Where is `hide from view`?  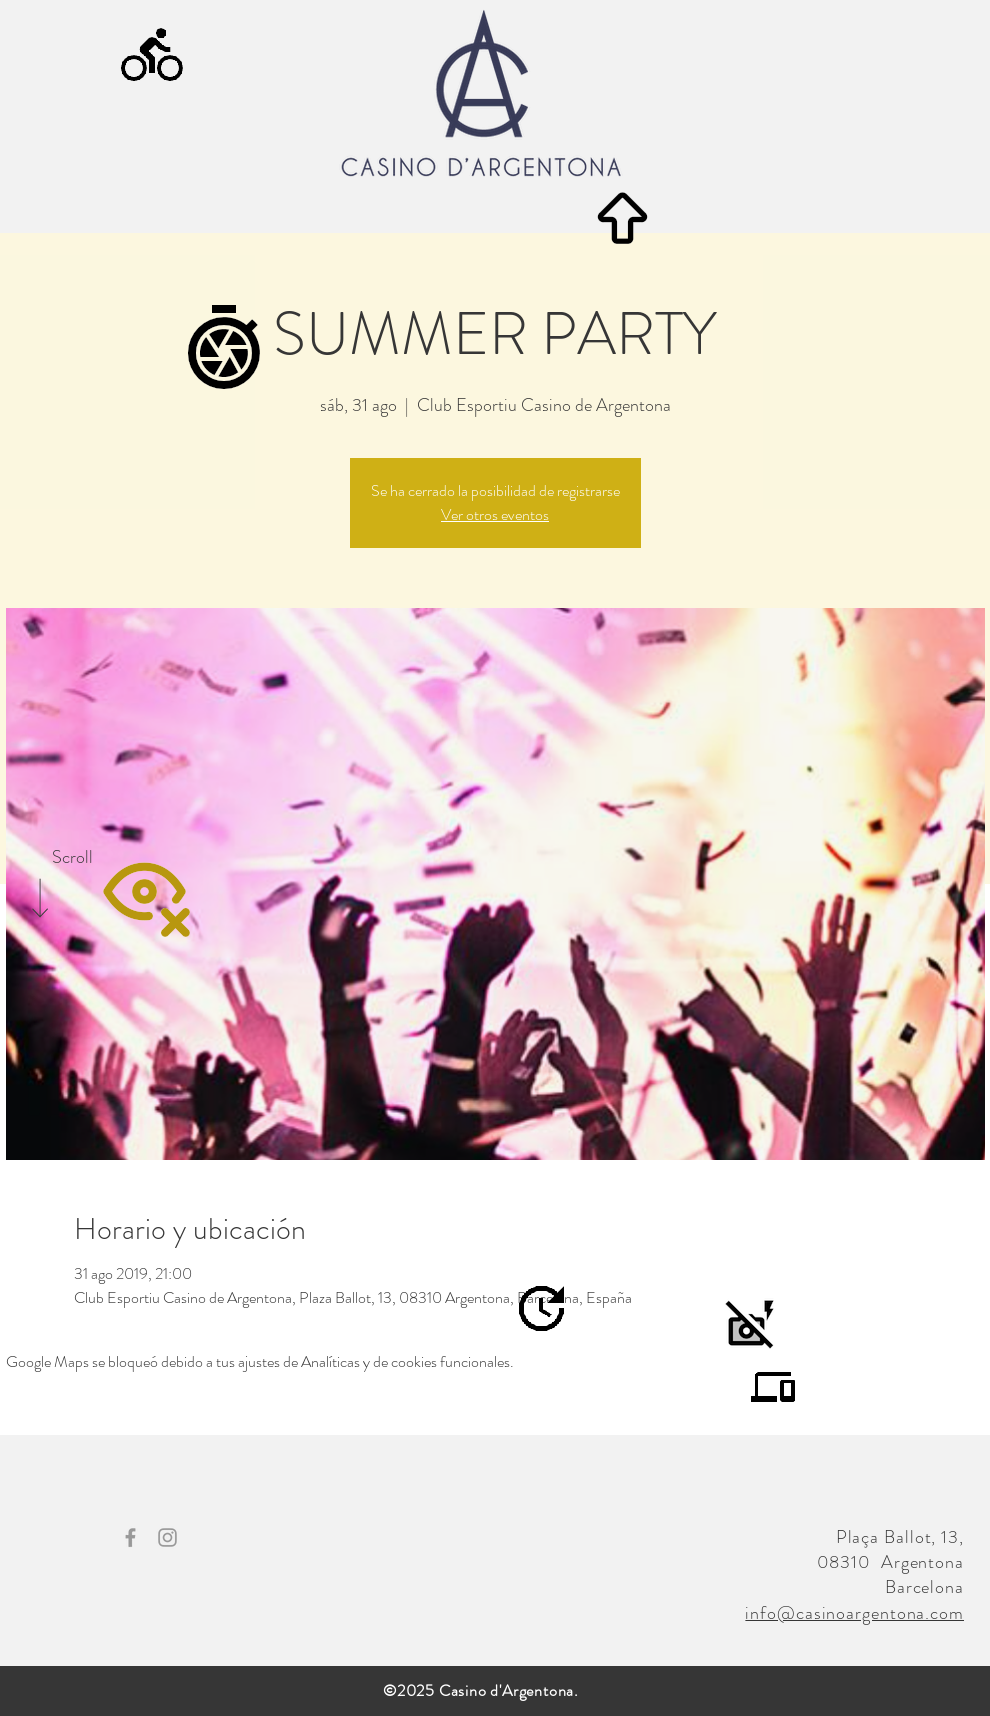 hide from view is located at coordinates (144, 891).